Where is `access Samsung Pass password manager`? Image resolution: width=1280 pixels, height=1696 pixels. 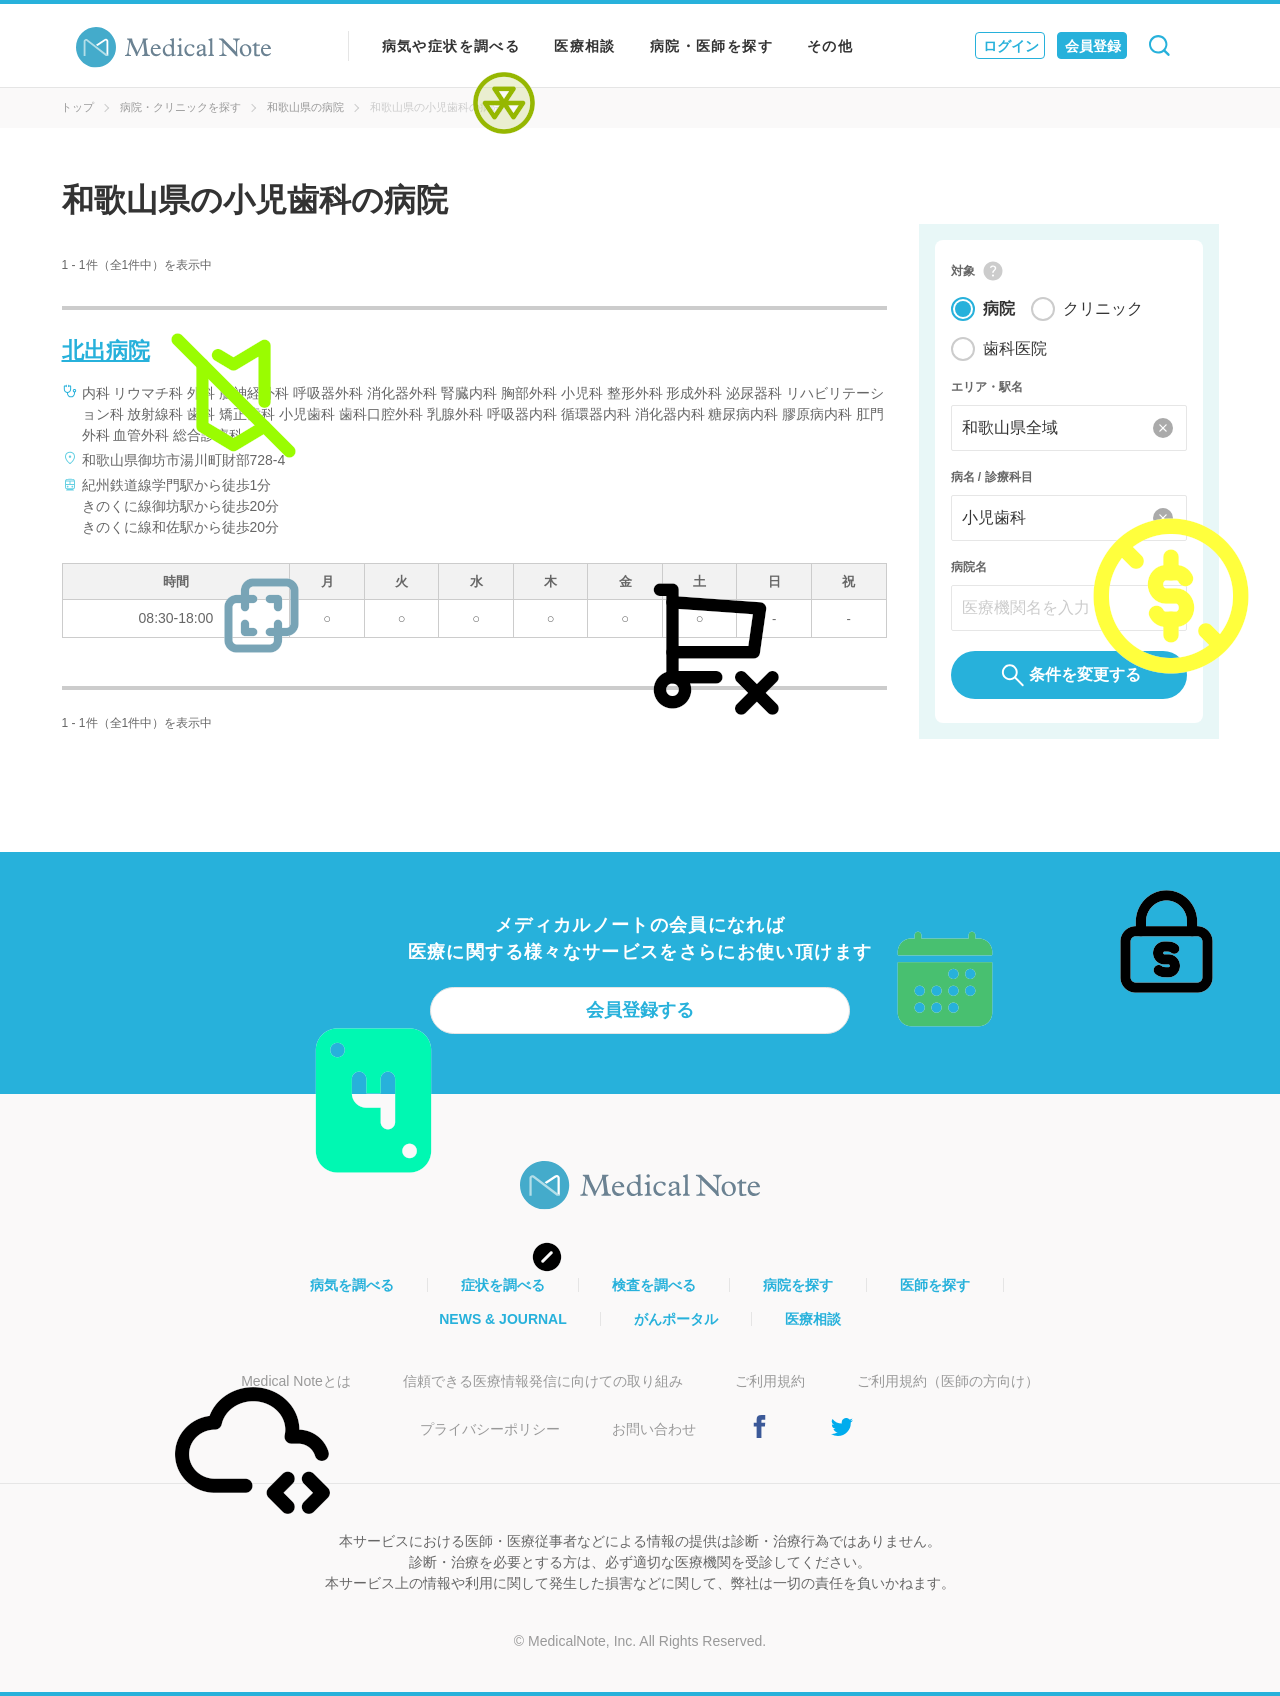 access Samsung Pass password manager is located at coordinates (1166, 941).